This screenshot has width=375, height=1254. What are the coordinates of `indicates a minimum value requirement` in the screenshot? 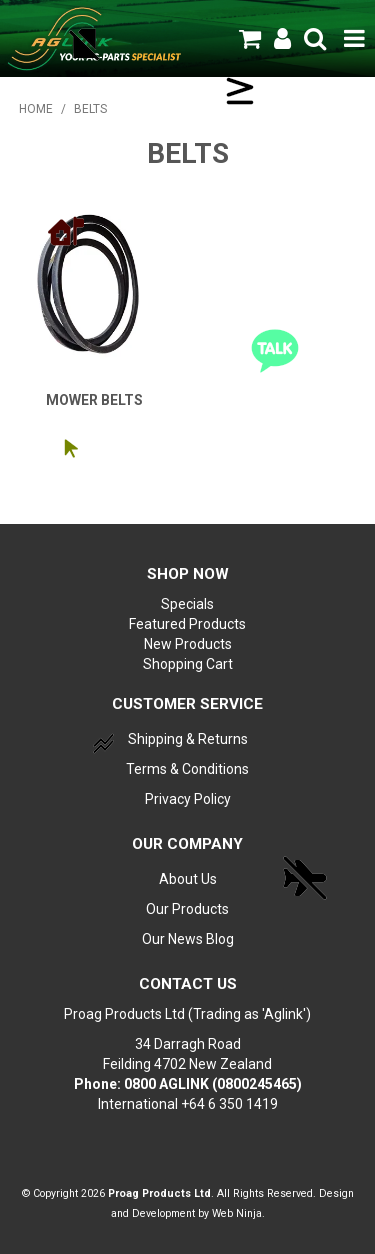 It's located at (240, 91).